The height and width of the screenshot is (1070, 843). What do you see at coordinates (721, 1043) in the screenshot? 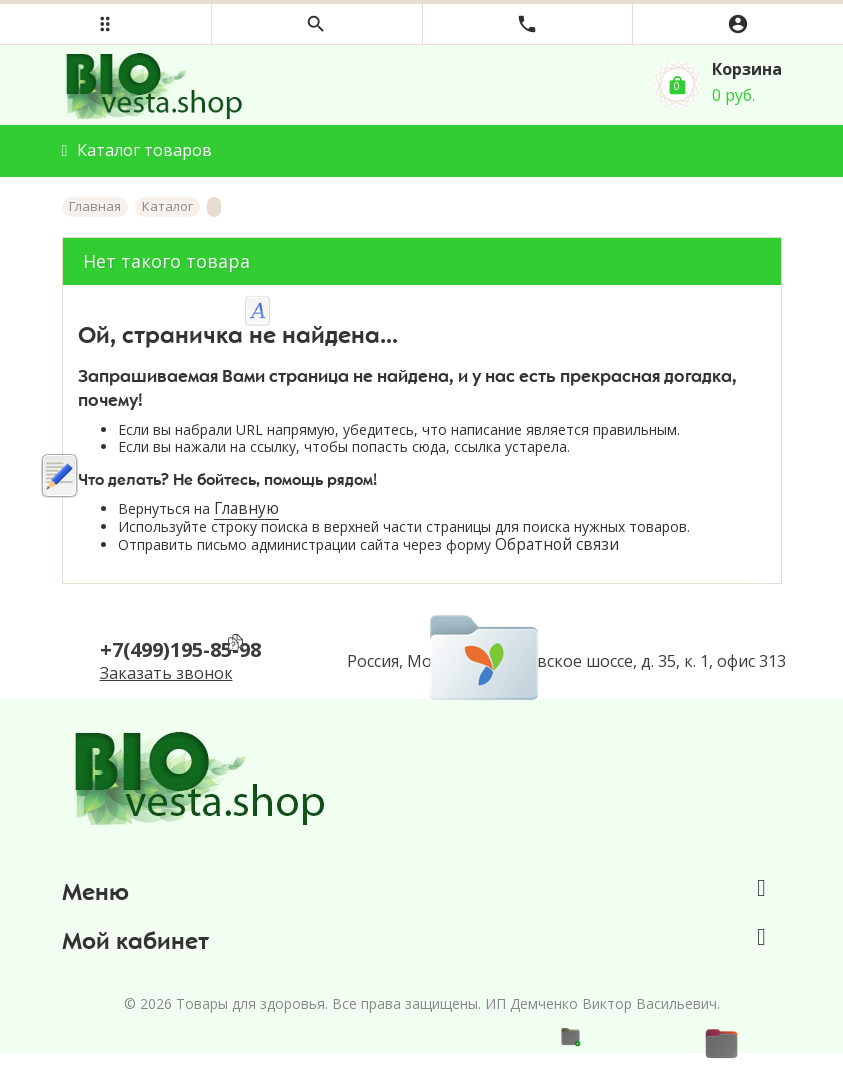
I see `open a folder or directory` at bounding box center [721, 1043].